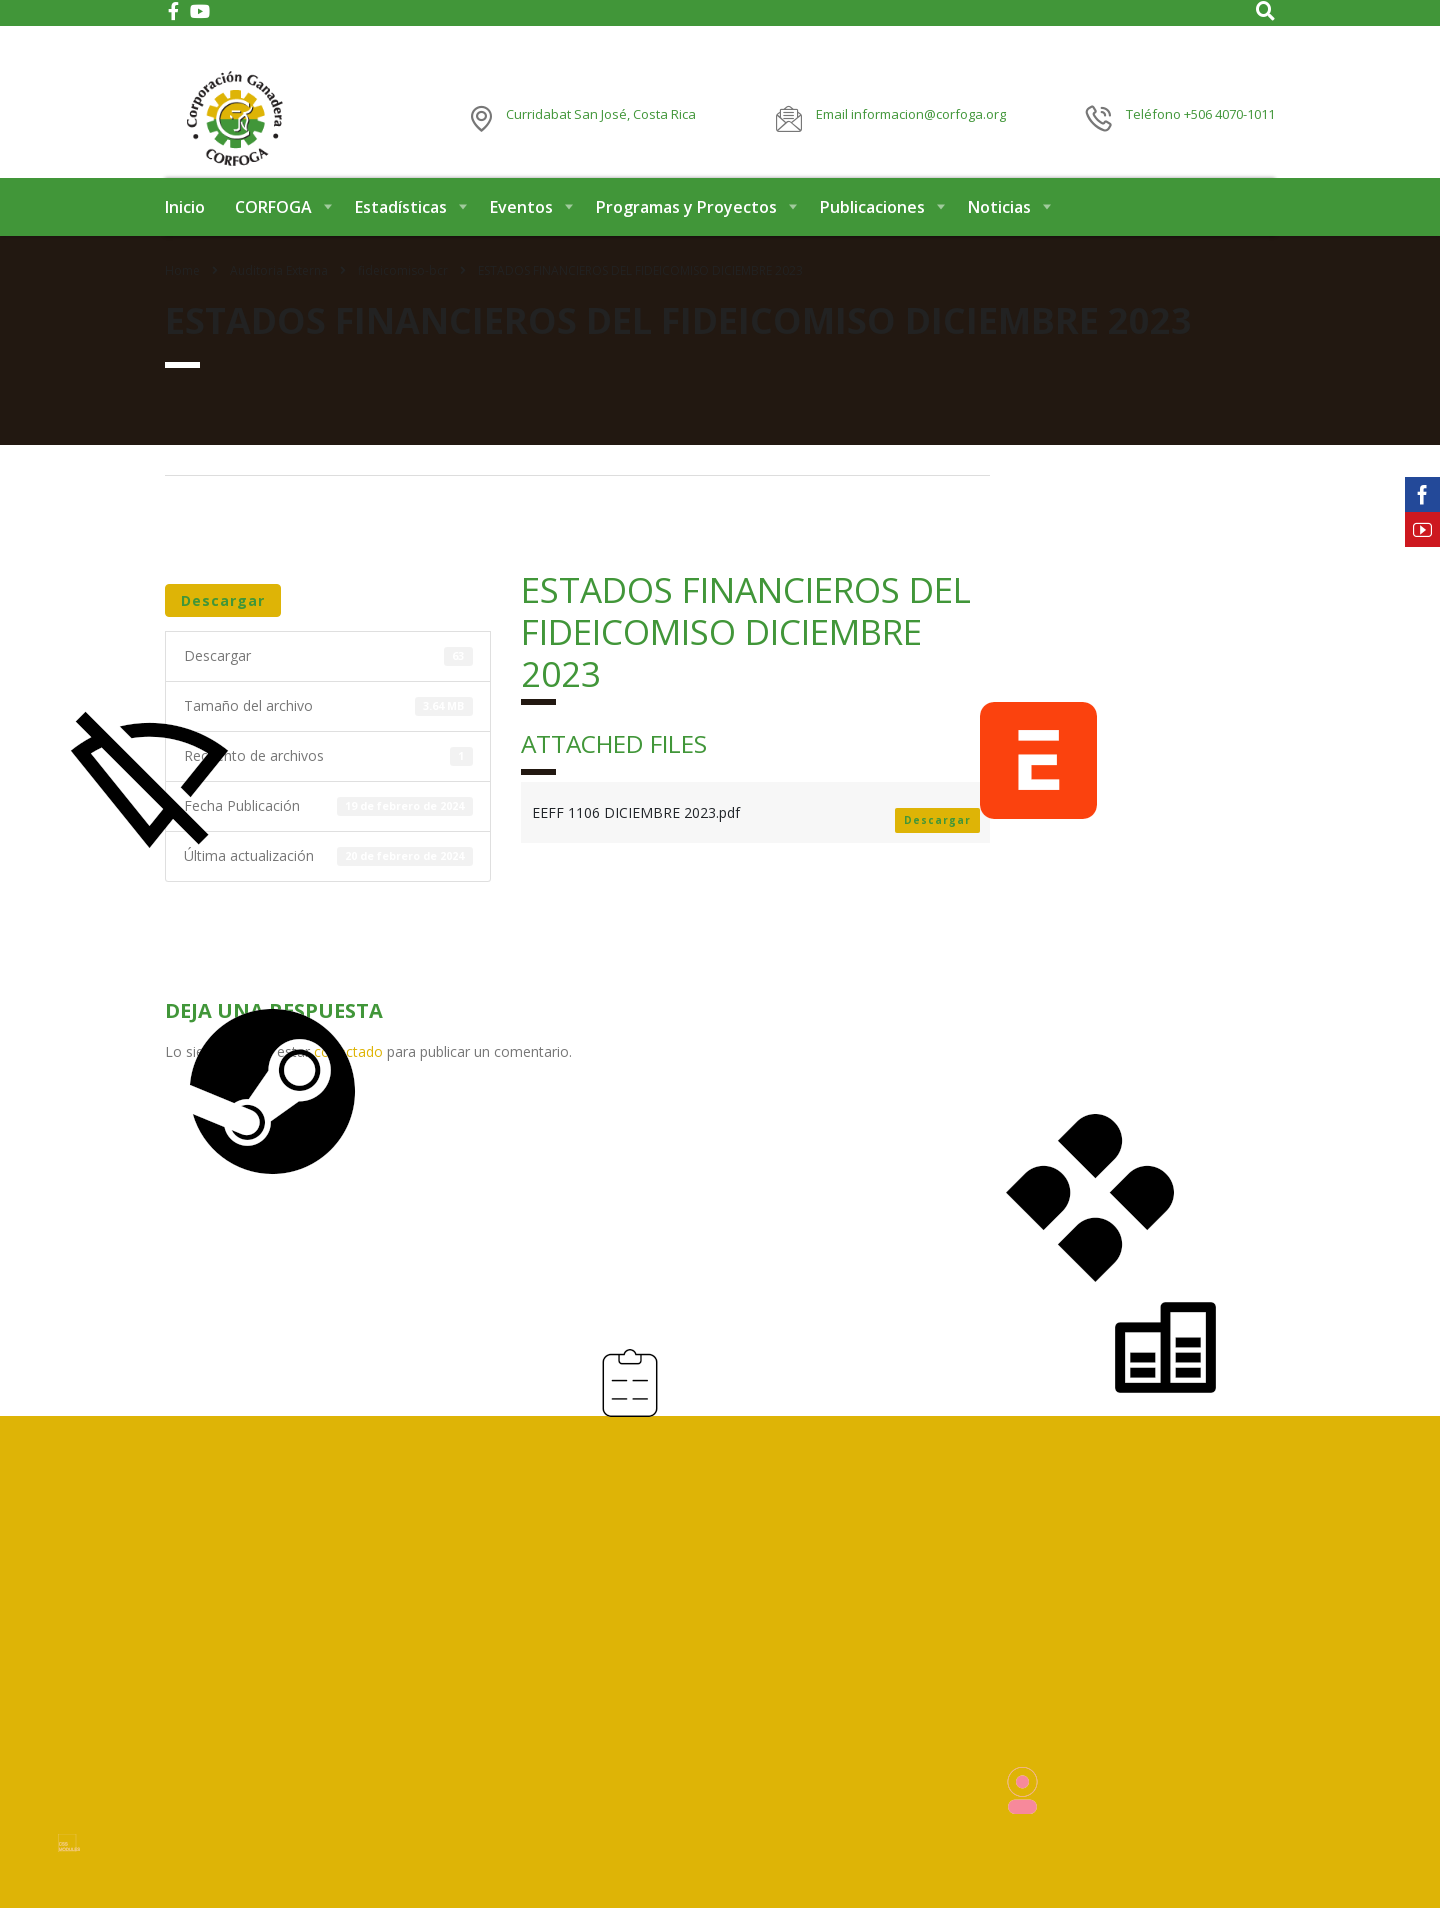  What do you see at coordinates (1165, 1347) in the screenshot?
I see `access database or data storage` at bounding box center [1165, 1347].